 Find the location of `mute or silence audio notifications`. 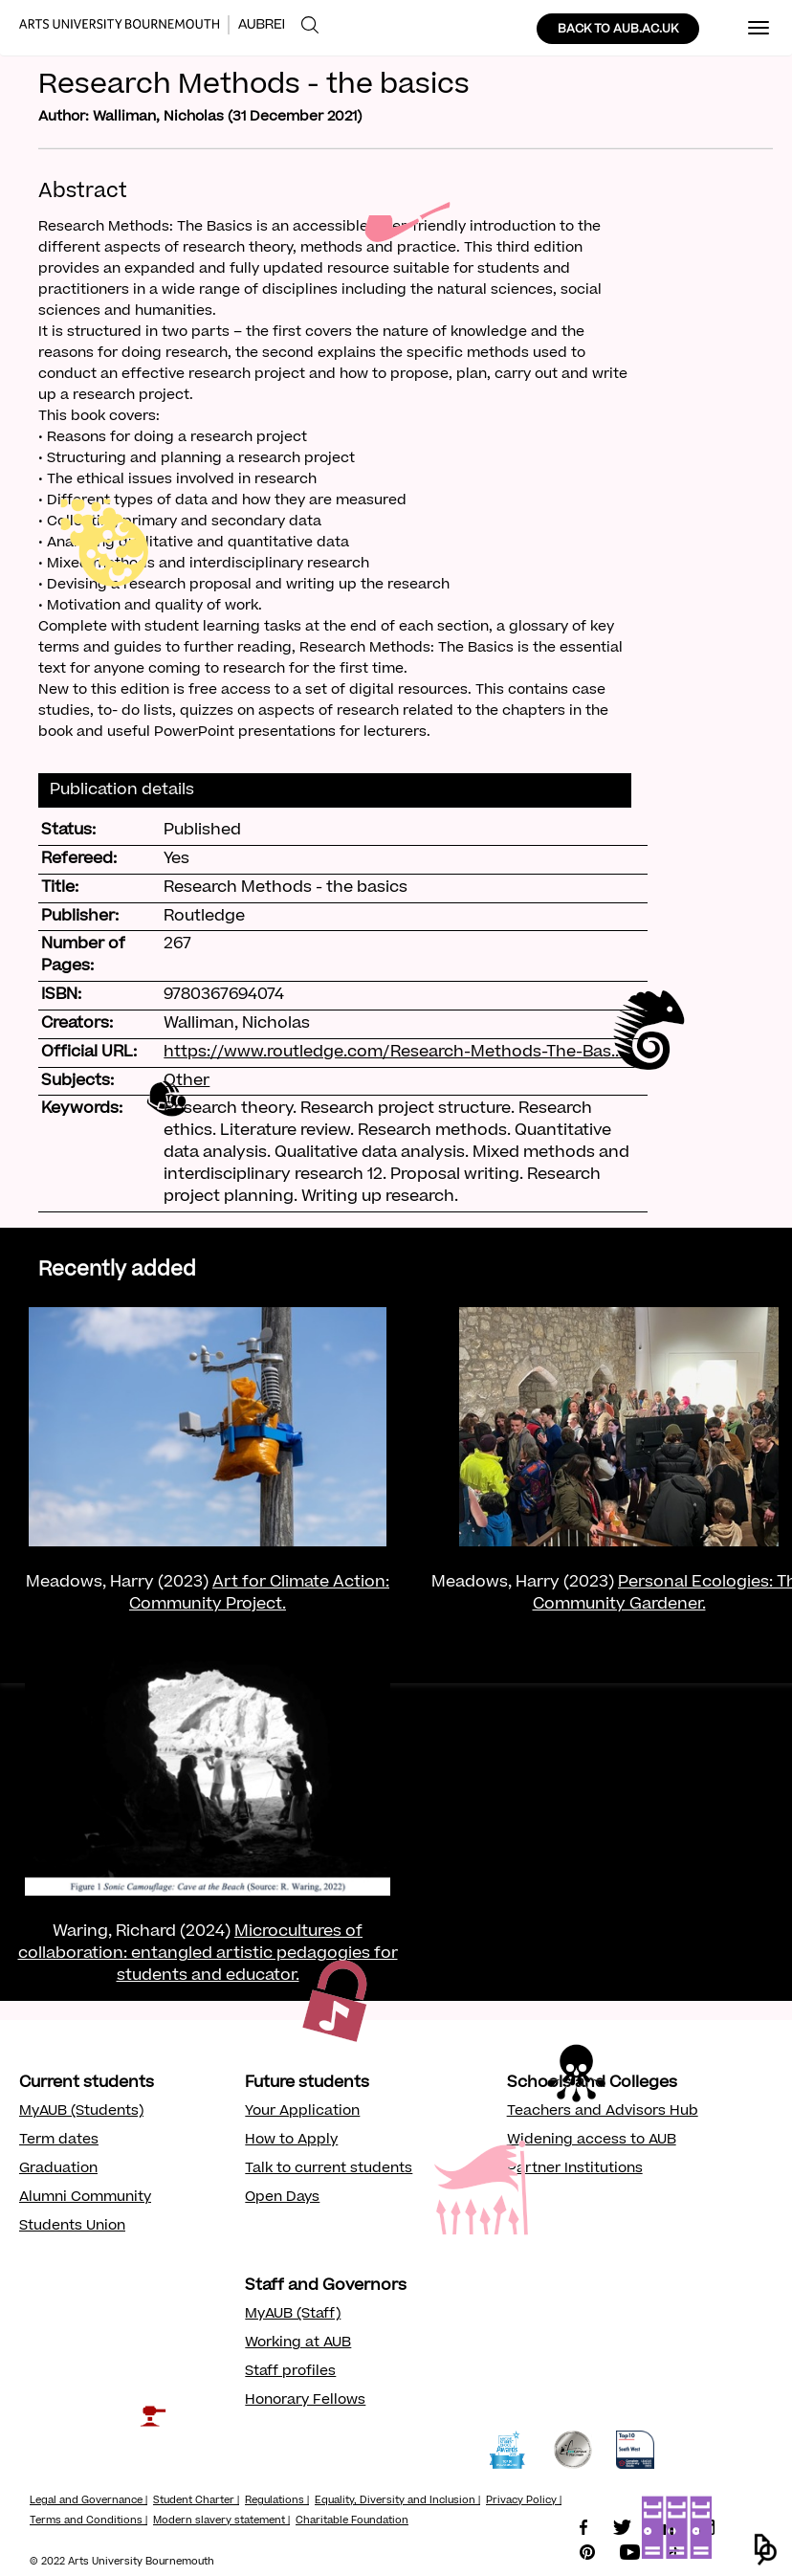

mute or silence audio notifications is located at coordinates (335, 2001).